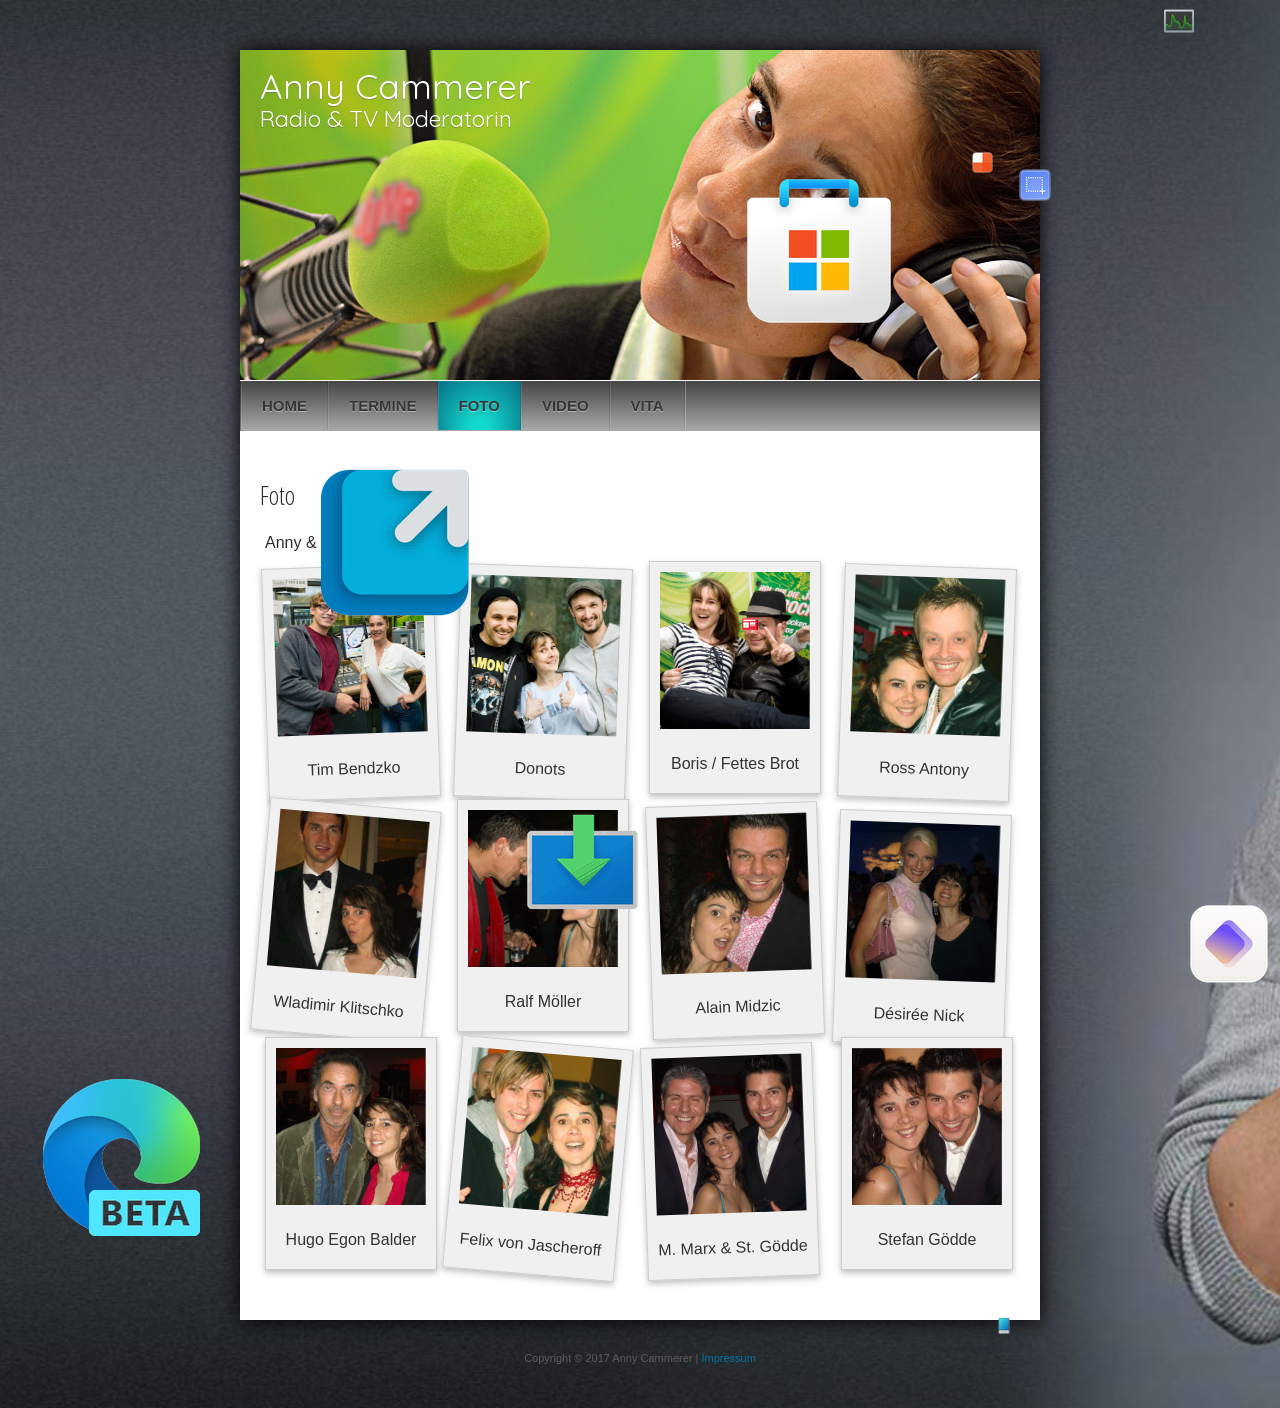 The width and height of the screenshot is (1280, 1408). What do you see at coordinates (395, 542) in the screenshot?
I see `open accessories or utility apps` at bounding box center [395, 542].